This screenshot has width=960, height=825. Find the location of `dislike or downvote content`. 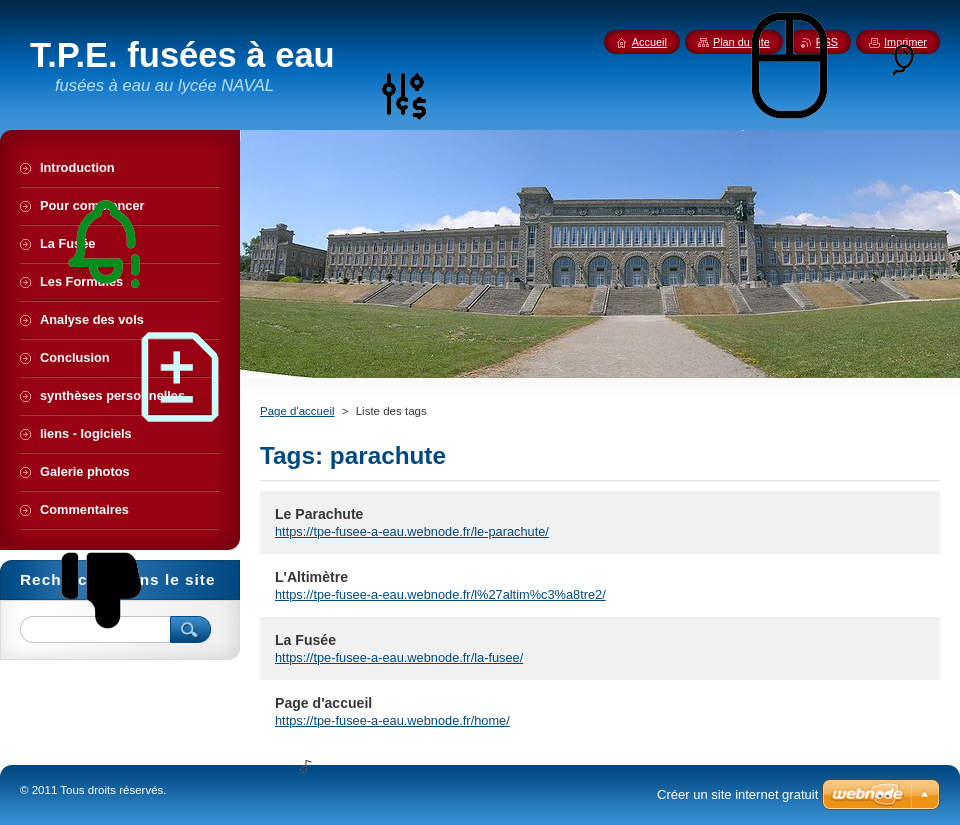

dislike or downvote content is located at coordinates (103, 590).